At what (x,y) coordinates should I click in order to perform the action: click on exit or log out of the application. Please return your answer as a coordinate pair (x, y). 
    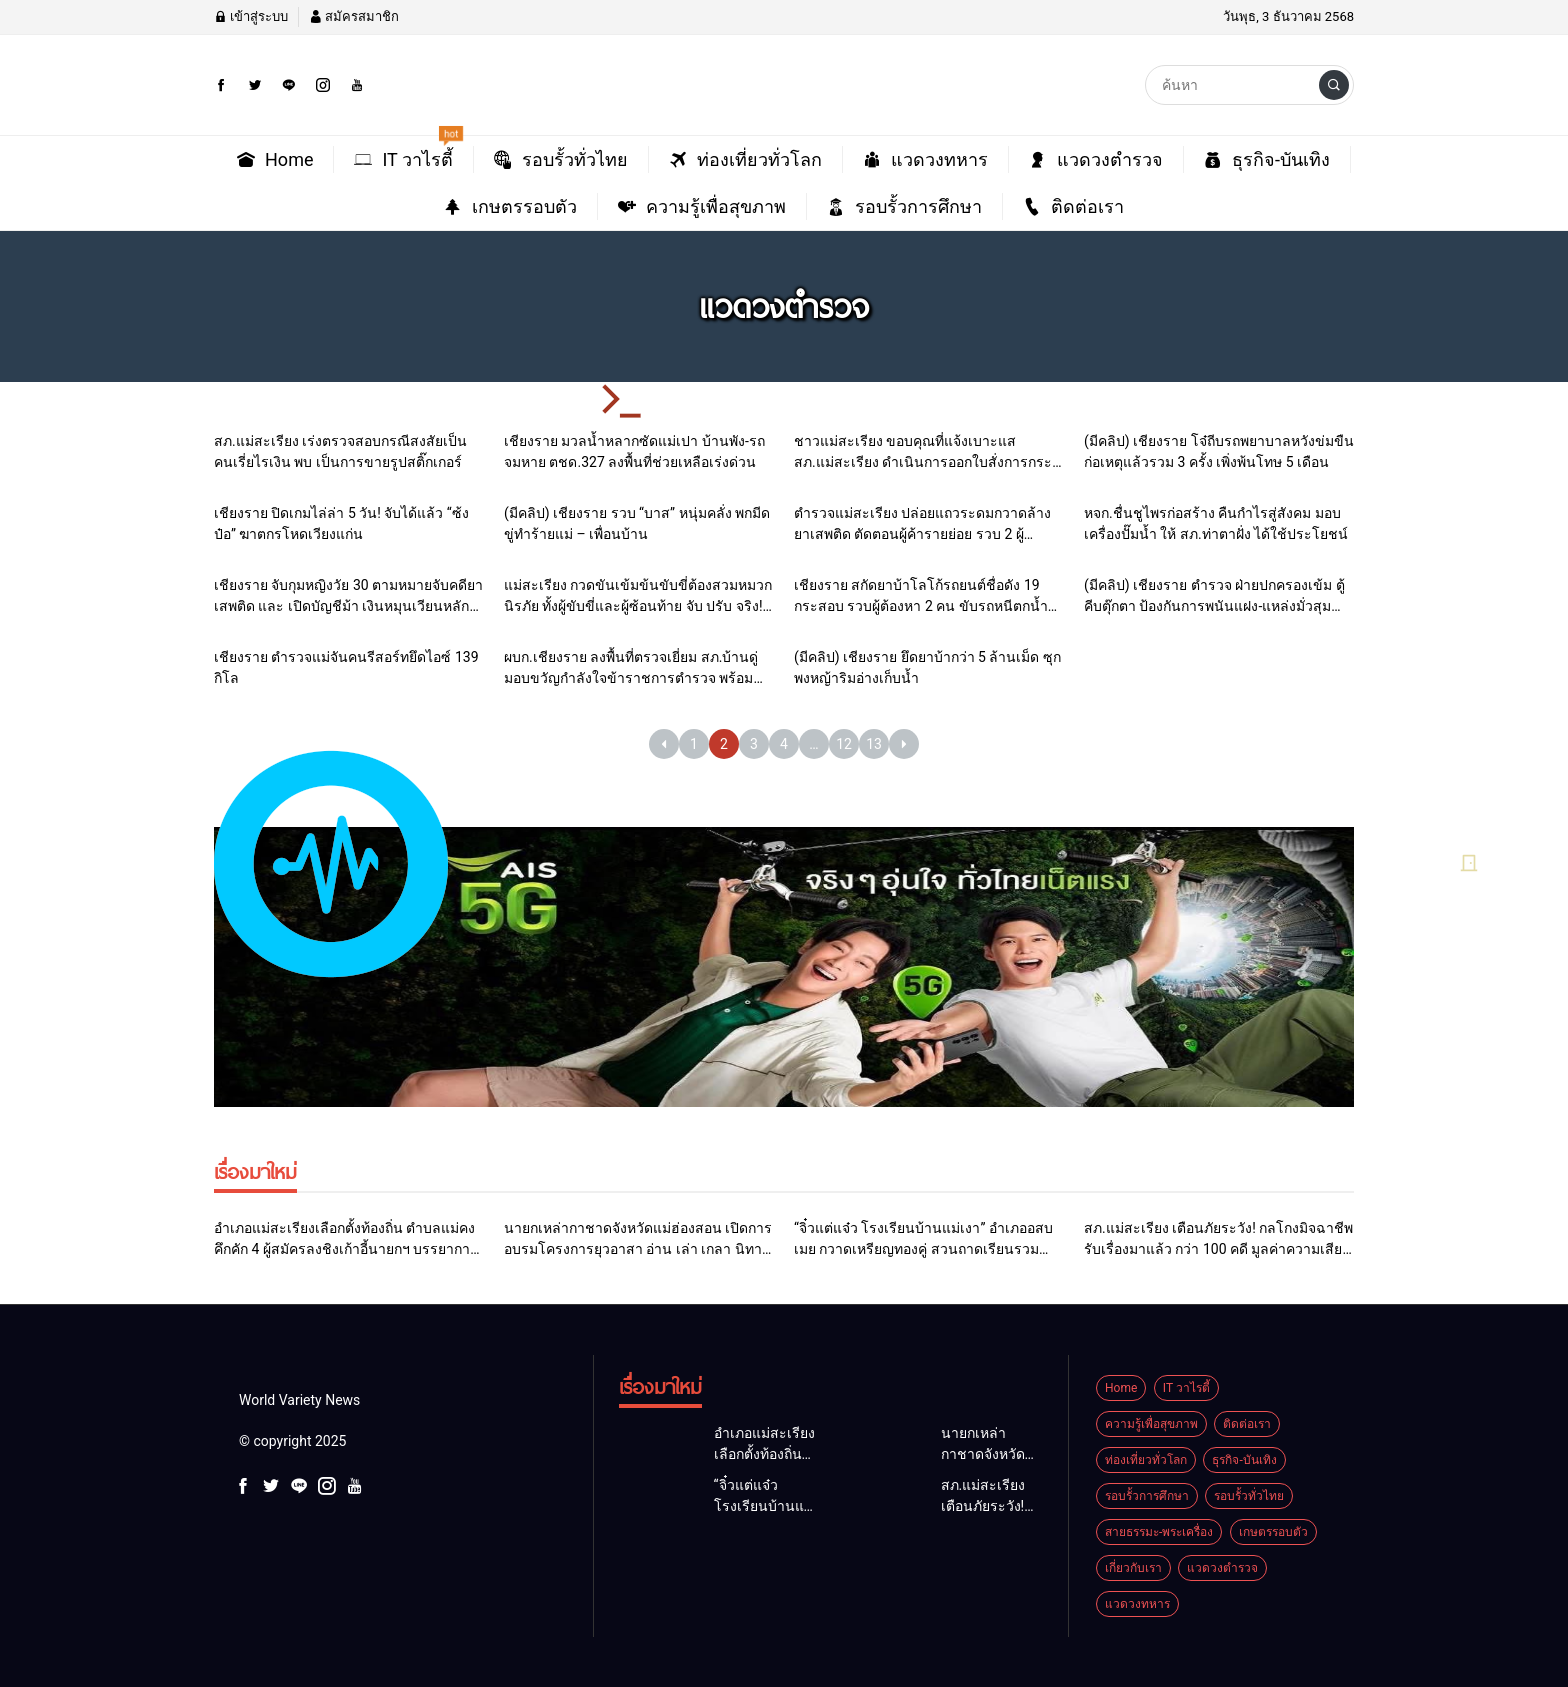
    Looking at the image, I should click on (1469, 863).